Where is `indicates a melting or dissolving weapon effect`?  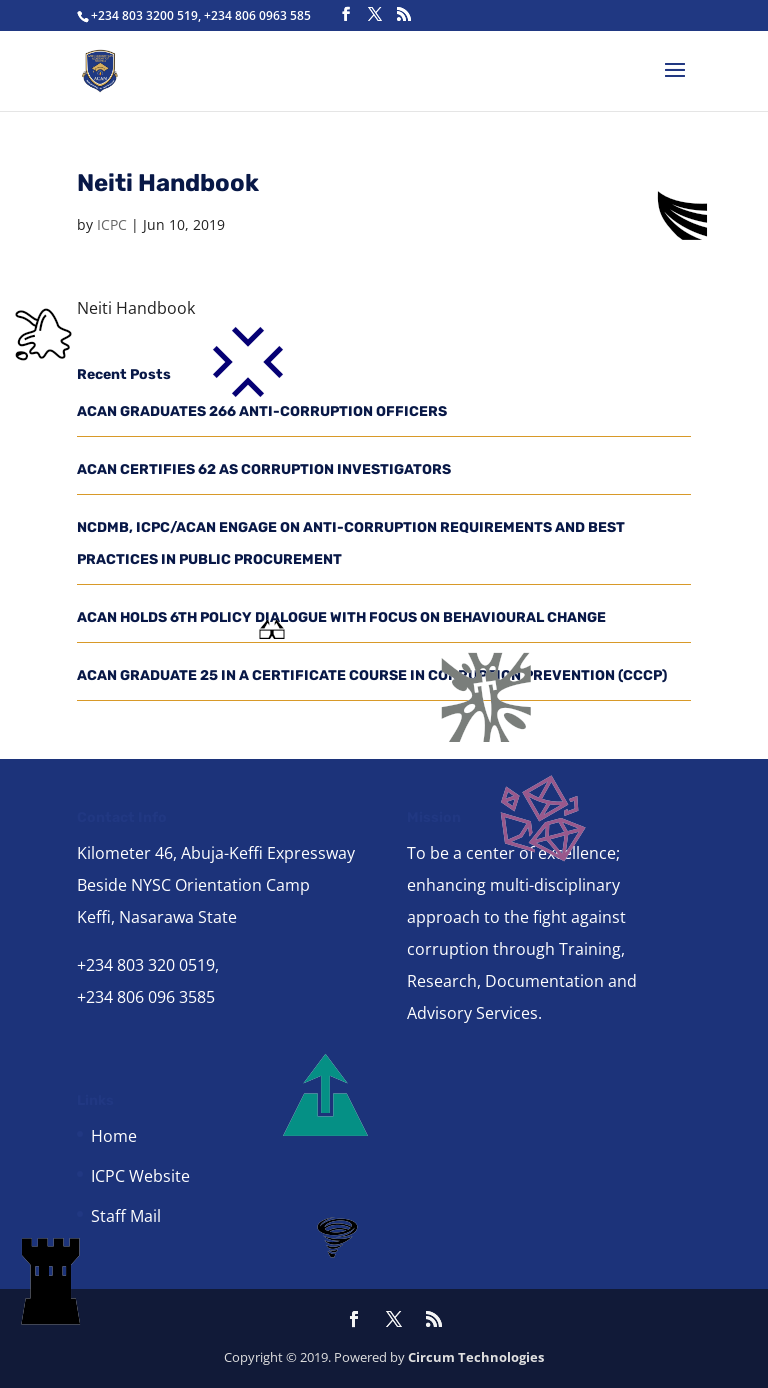
indicates a melting or dissolving weapon effect is located at coordinates (486, 697).